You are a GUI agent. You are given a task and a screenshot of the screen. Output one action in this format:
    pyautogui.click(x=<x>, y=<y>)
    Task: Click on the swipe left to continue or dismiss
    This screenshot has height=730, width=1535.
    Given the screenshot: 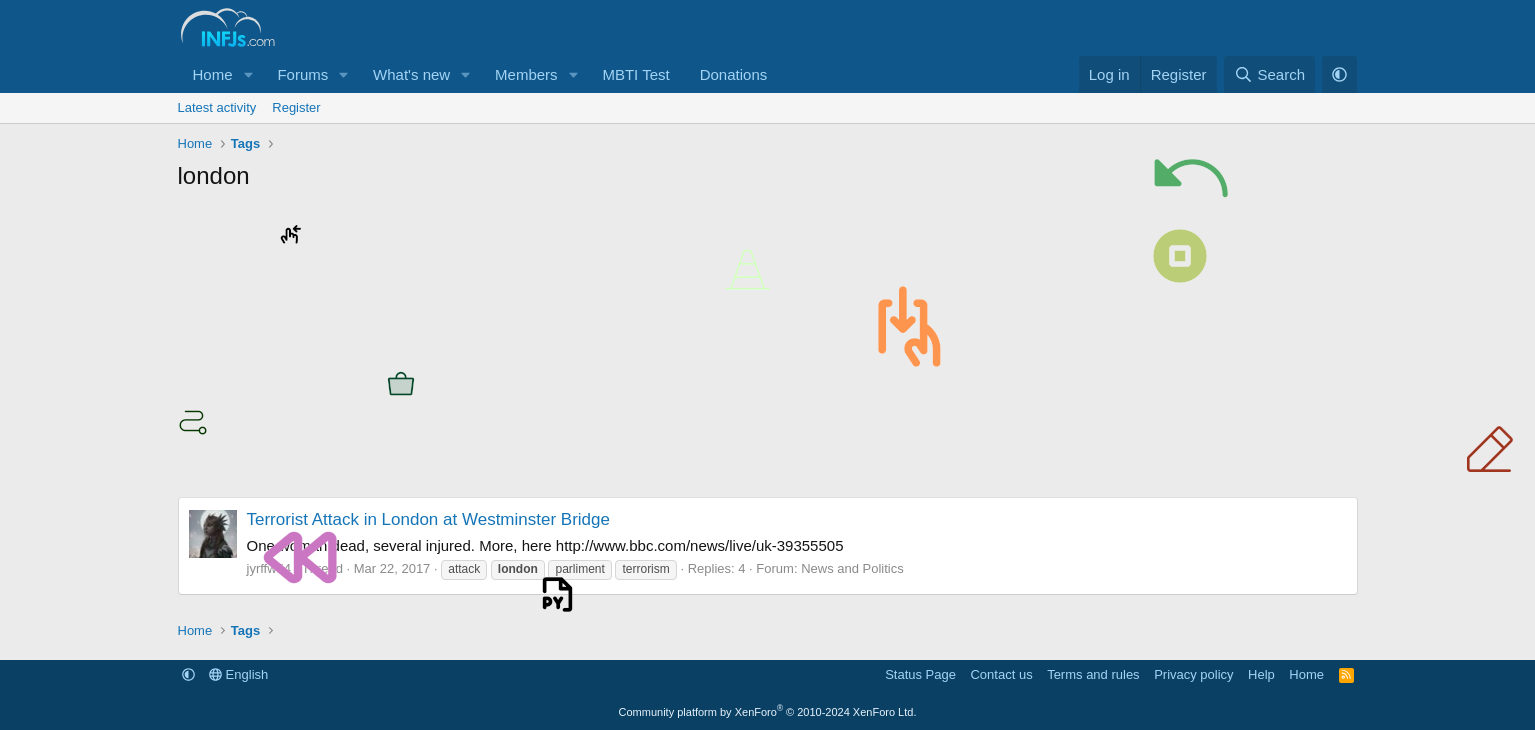 What is the action you would take?
    pyautogui.click(x=290, y=235)
    